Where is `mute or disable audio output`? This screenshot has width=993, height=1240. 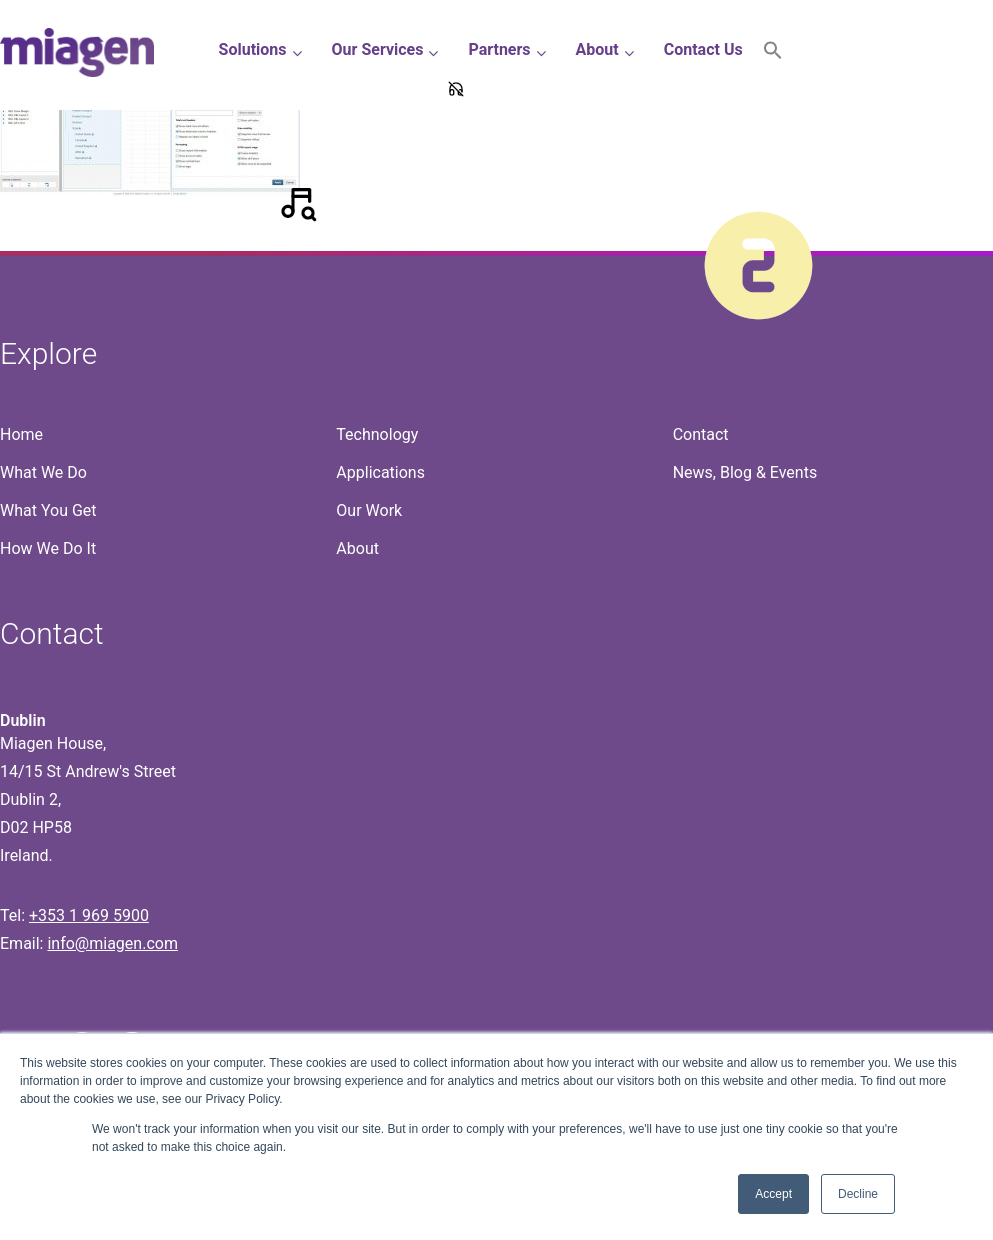
mute or disable audio output is located at coordinates (456, 89).